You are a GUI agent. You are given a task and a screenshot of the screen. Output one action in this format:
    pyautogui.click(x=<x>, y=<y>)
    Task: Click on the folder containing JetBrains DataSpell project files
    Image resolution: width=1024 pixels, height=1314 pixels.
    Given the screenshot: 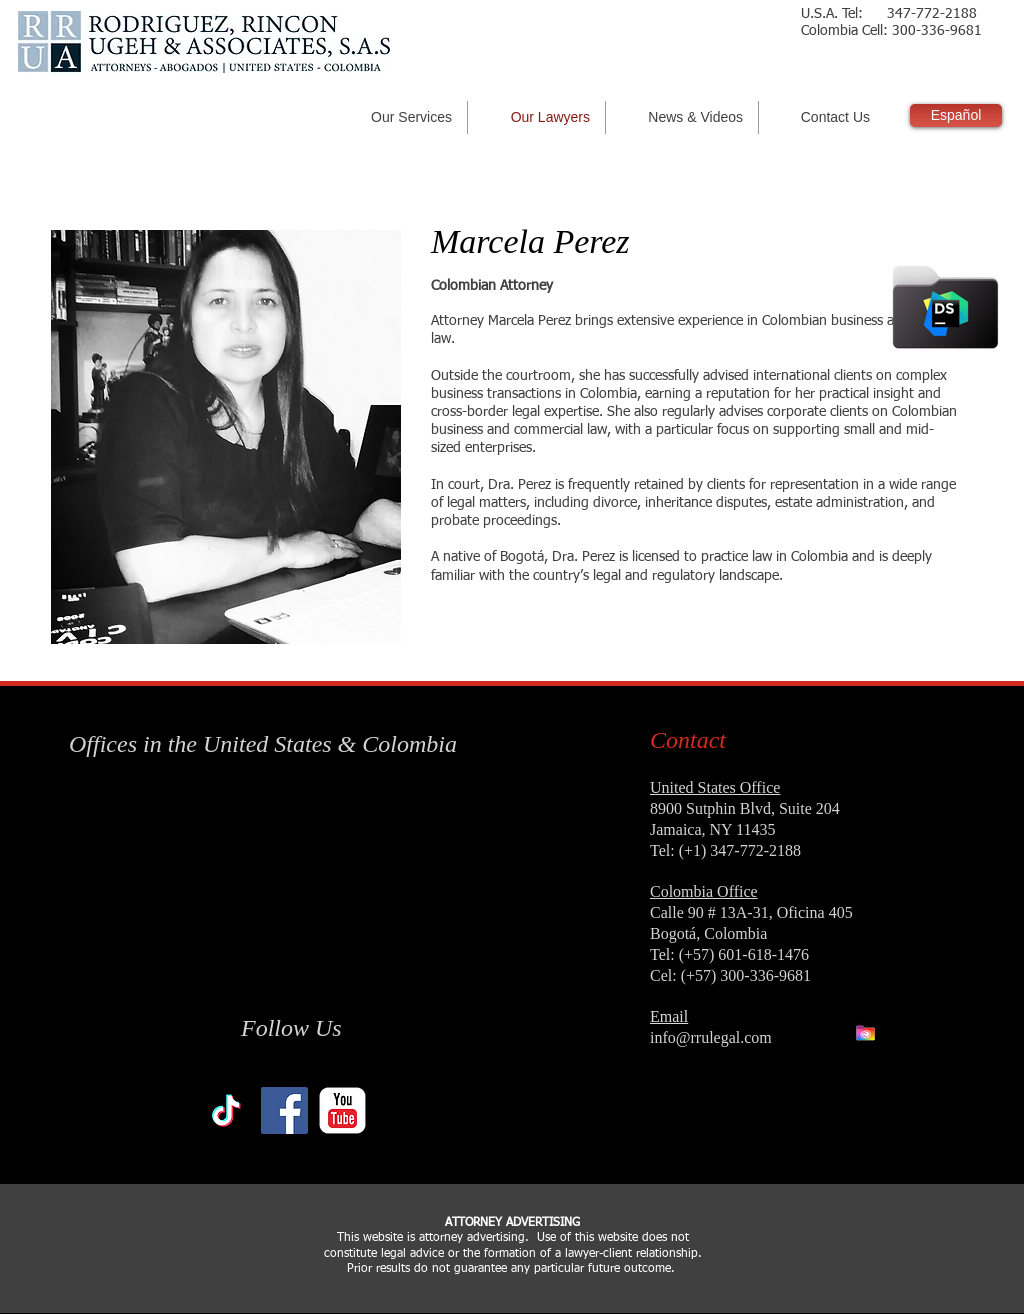 What is the action you would take?
    pyautogui.click(x=945, y=310)
    